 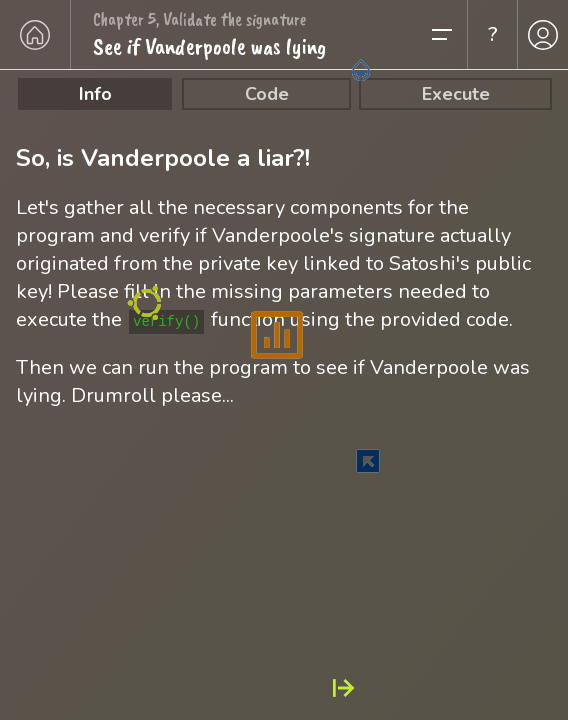 What do you see at coordinates (277, 335) in the screenshot?
I see `view analytics dashboard` at bounding box center [277, 335].